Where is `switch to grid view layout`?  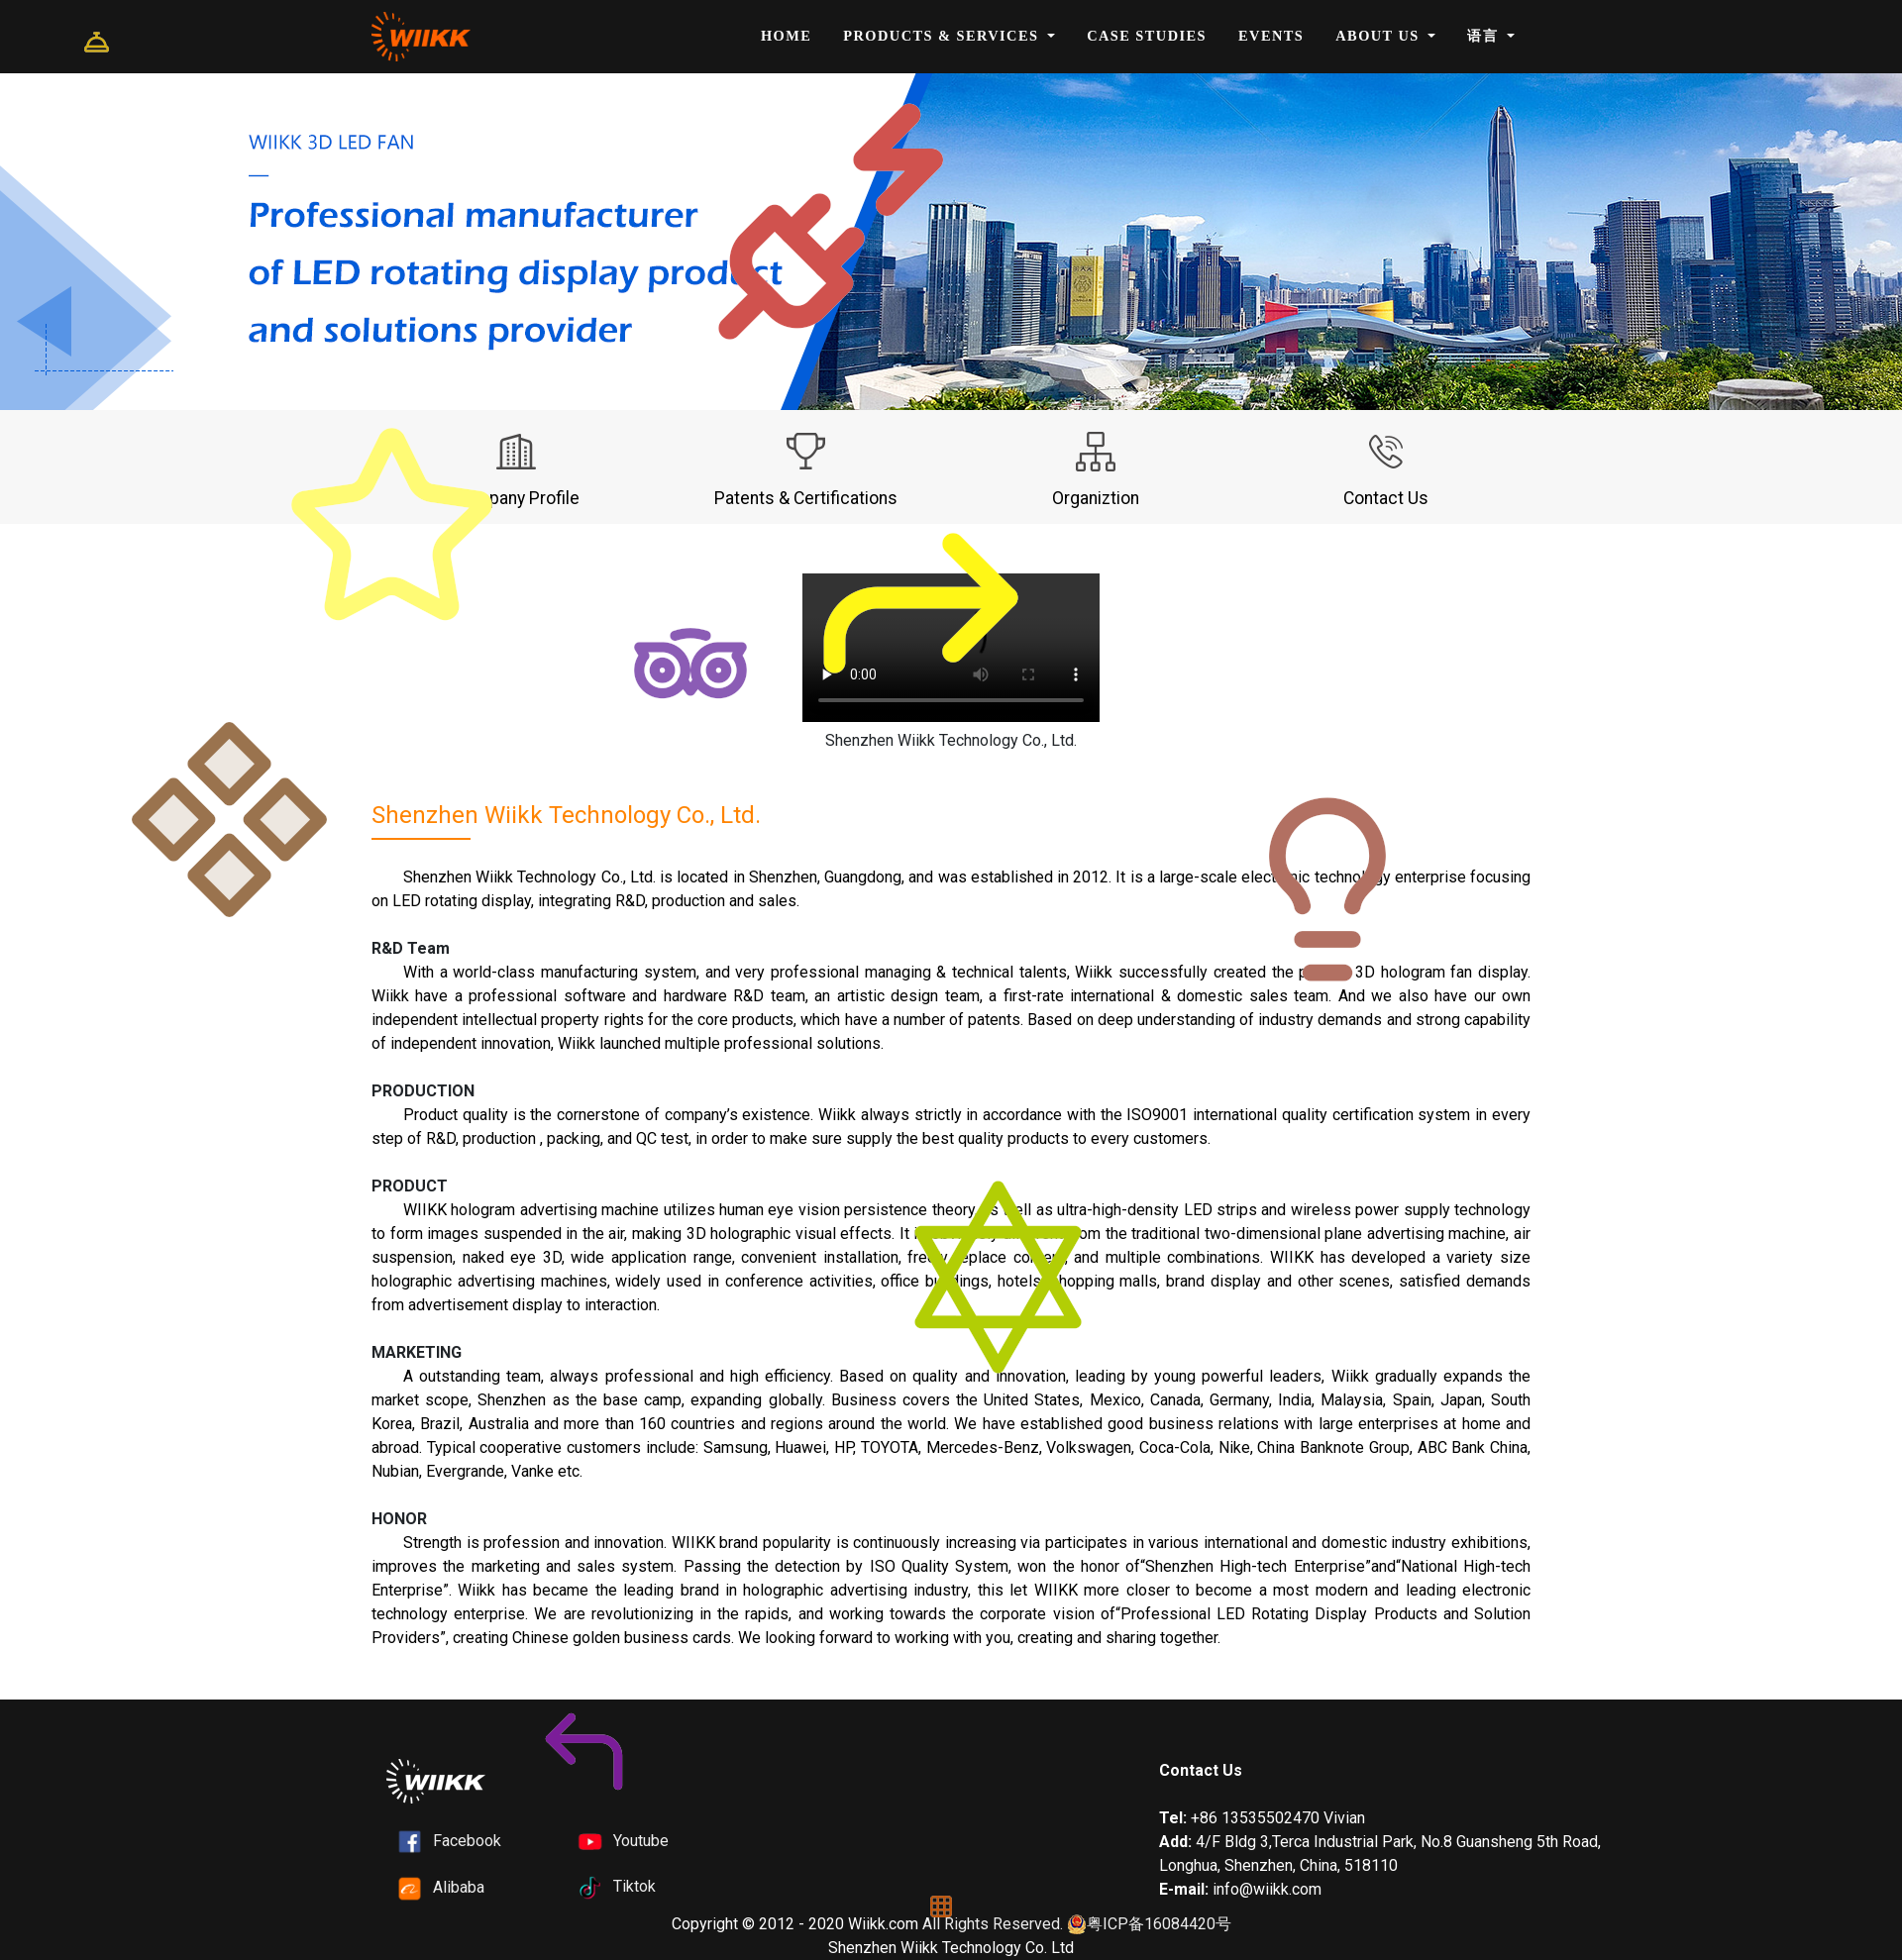 switch to grid view layout is located at coordinates (941, 1907).